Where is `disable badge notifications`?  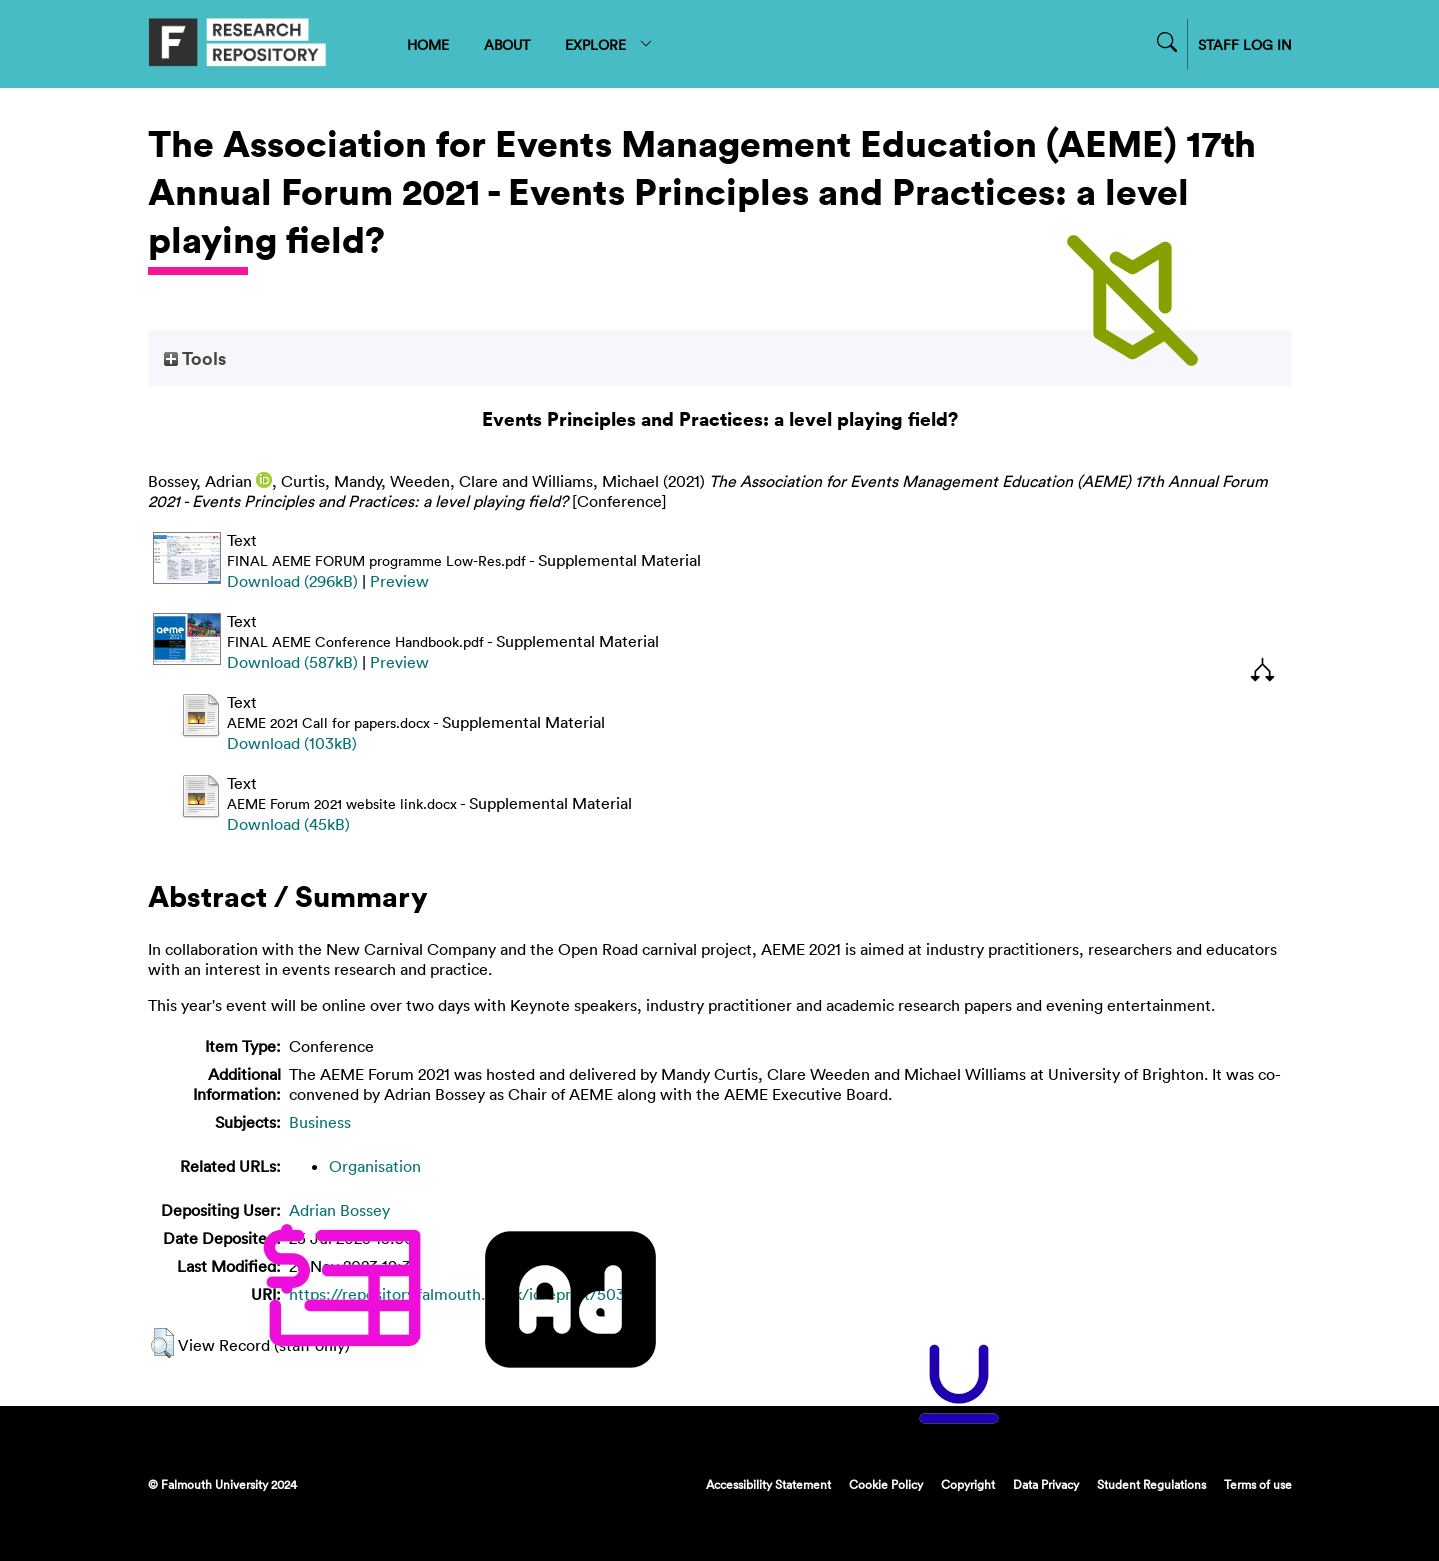 disable badge notifications is located at coordinates (1132, 300).